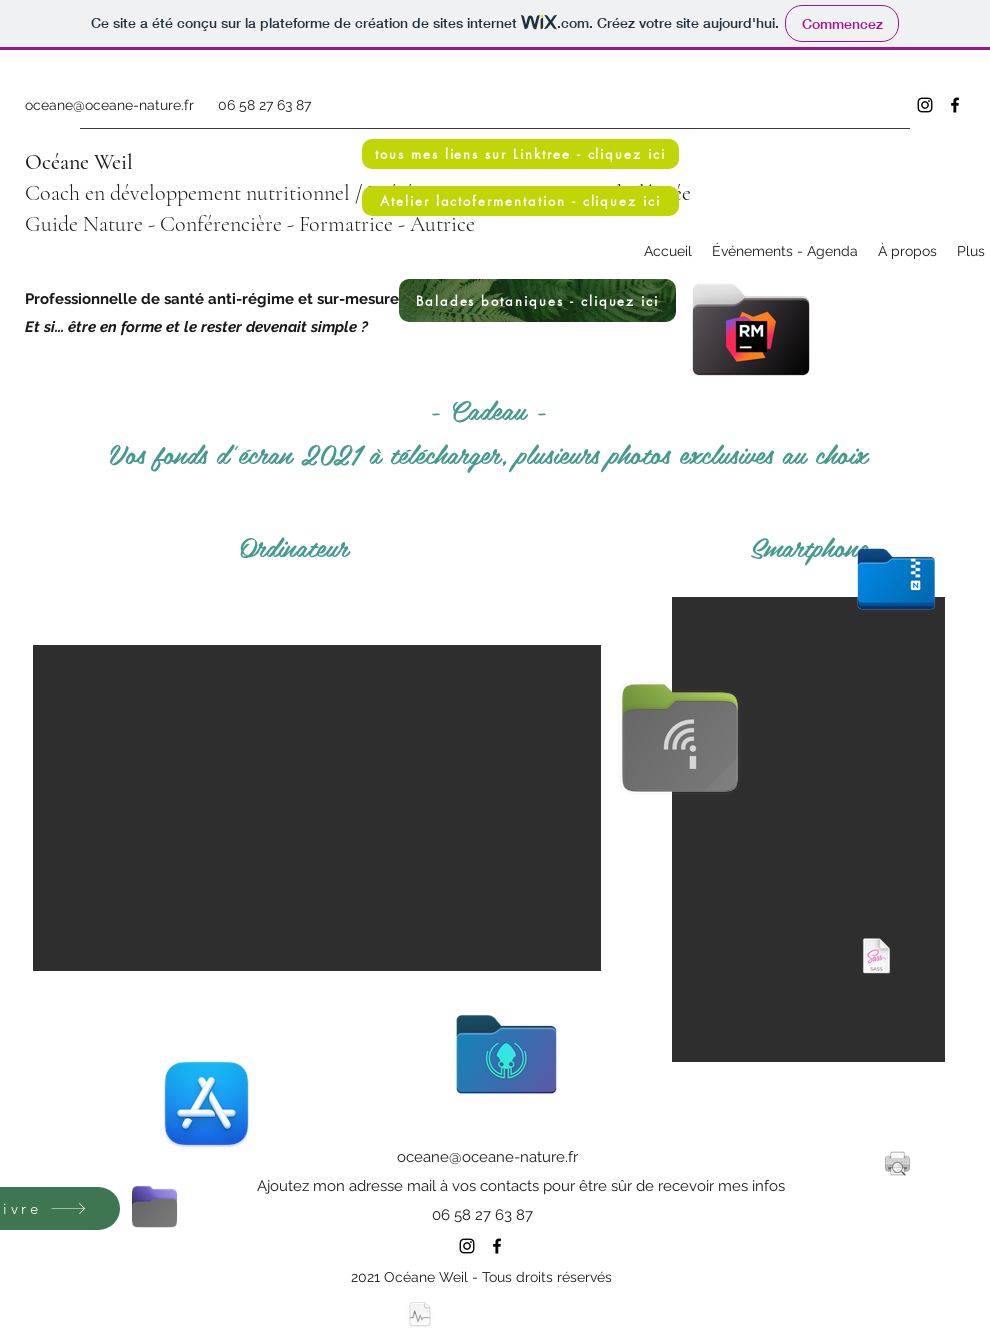 This screenshot has height=1330, width=990. I want to click on sass stylesheet file, so click(876, 956).